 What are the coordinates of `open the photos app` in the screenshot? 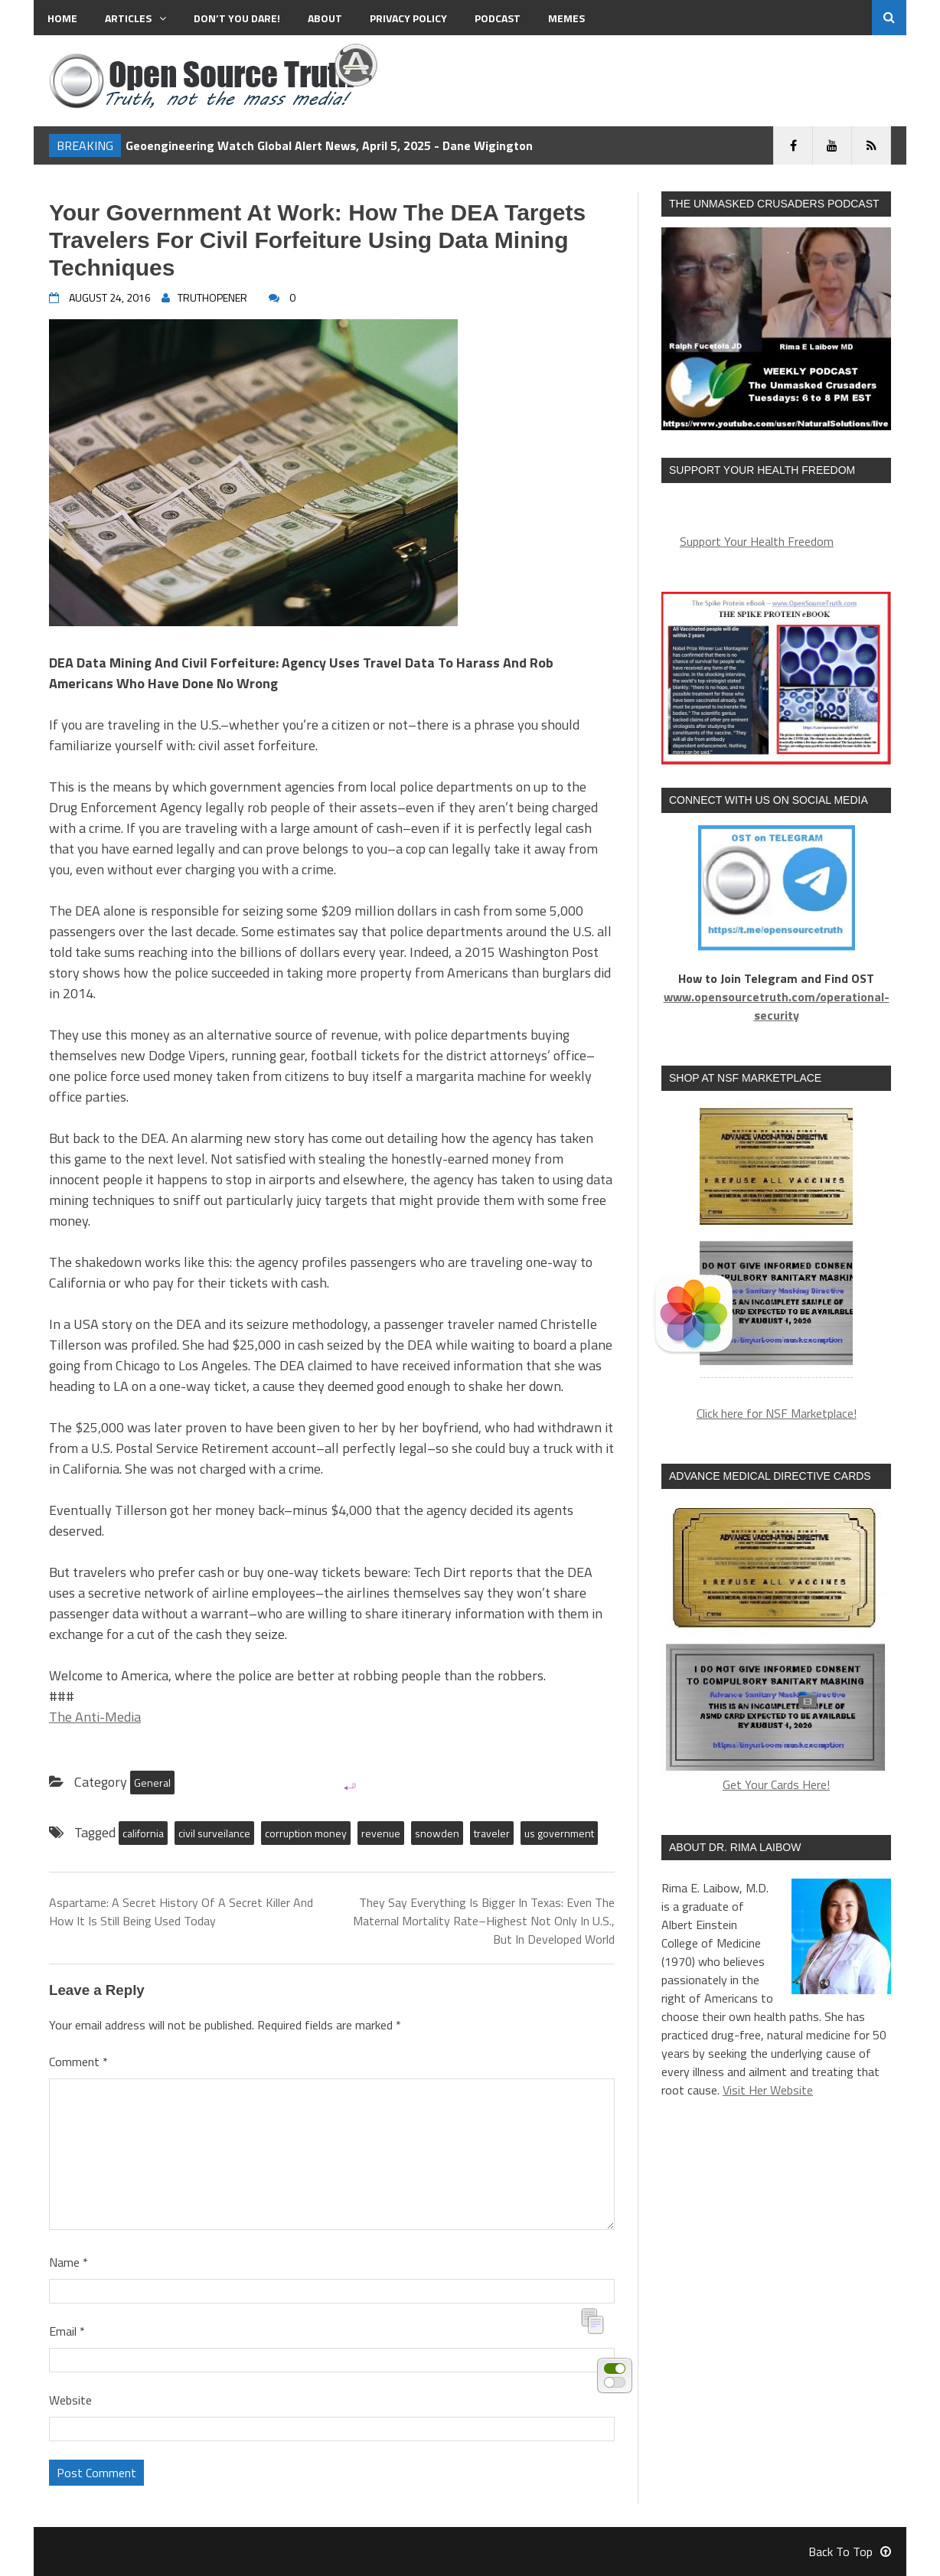 It's located at (694, 1313).